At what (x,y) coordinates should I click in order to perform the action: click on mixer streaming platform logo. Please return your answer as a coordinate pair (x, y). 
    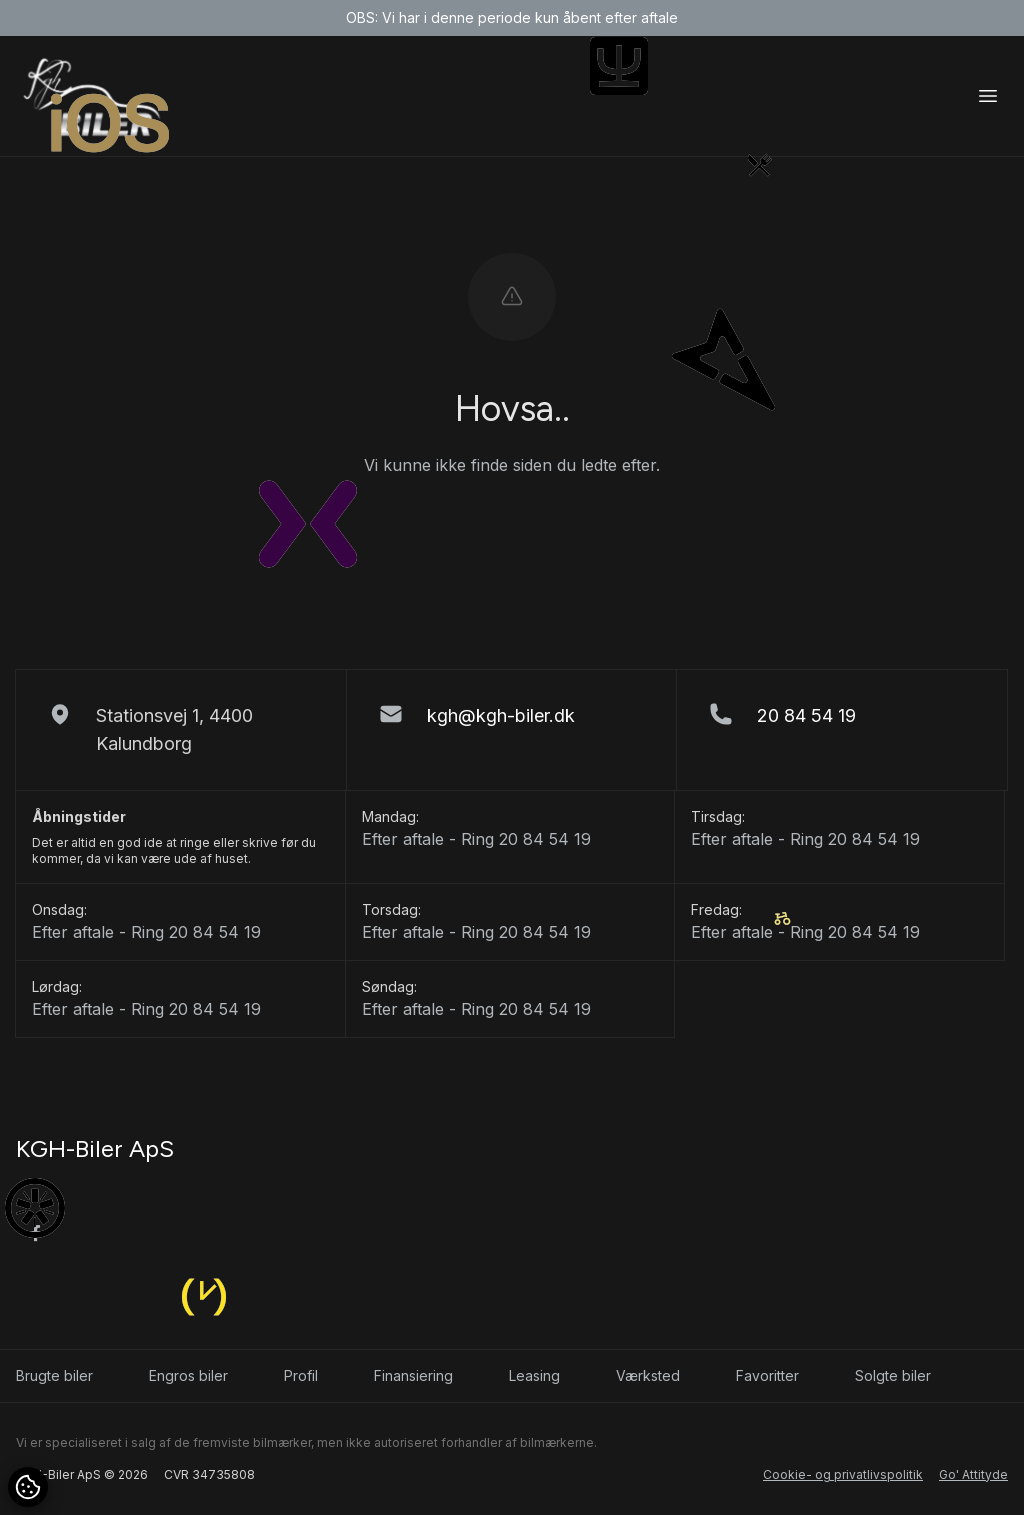
    Looking at the image, I should click on (308, 524).